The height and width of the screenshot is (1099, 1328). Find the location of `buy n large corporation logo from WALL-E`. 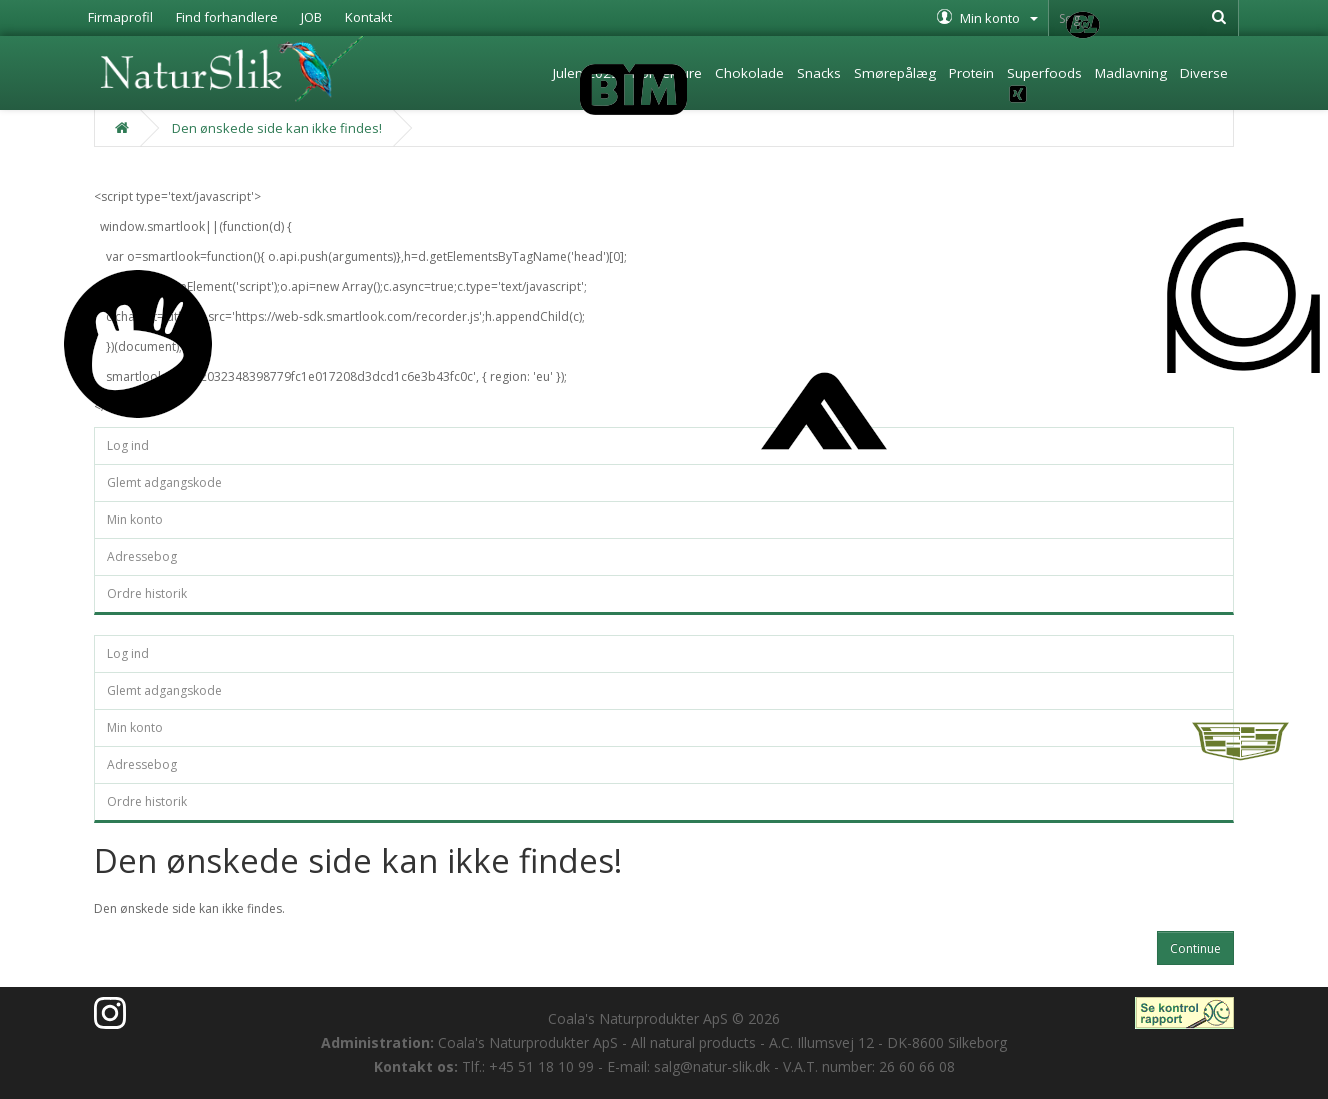

buy n large corporation logo from WALL-E is located at coordinates (1083, 25).